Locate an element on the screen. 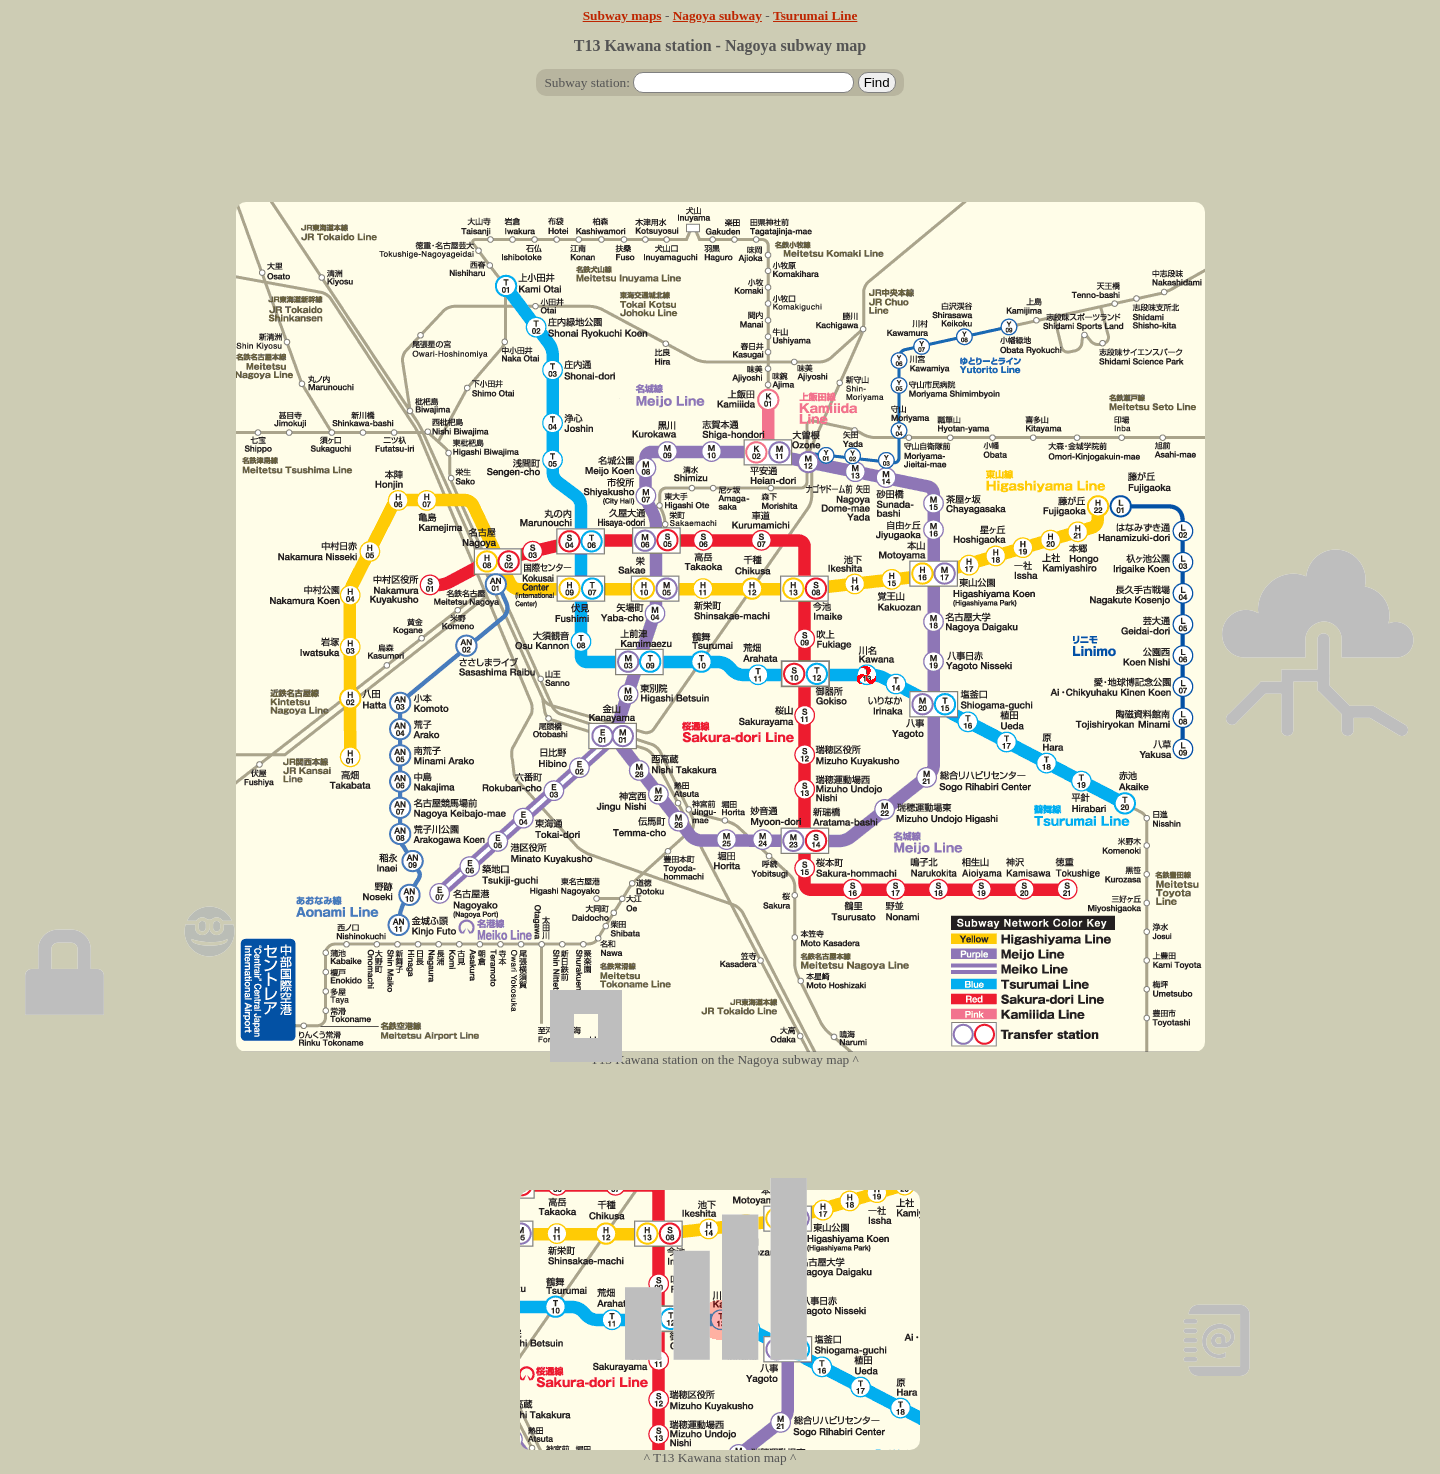 The width and height of the screenshot is (1440, 1474). restore window to previous size is located at coordinates (586, 1026).